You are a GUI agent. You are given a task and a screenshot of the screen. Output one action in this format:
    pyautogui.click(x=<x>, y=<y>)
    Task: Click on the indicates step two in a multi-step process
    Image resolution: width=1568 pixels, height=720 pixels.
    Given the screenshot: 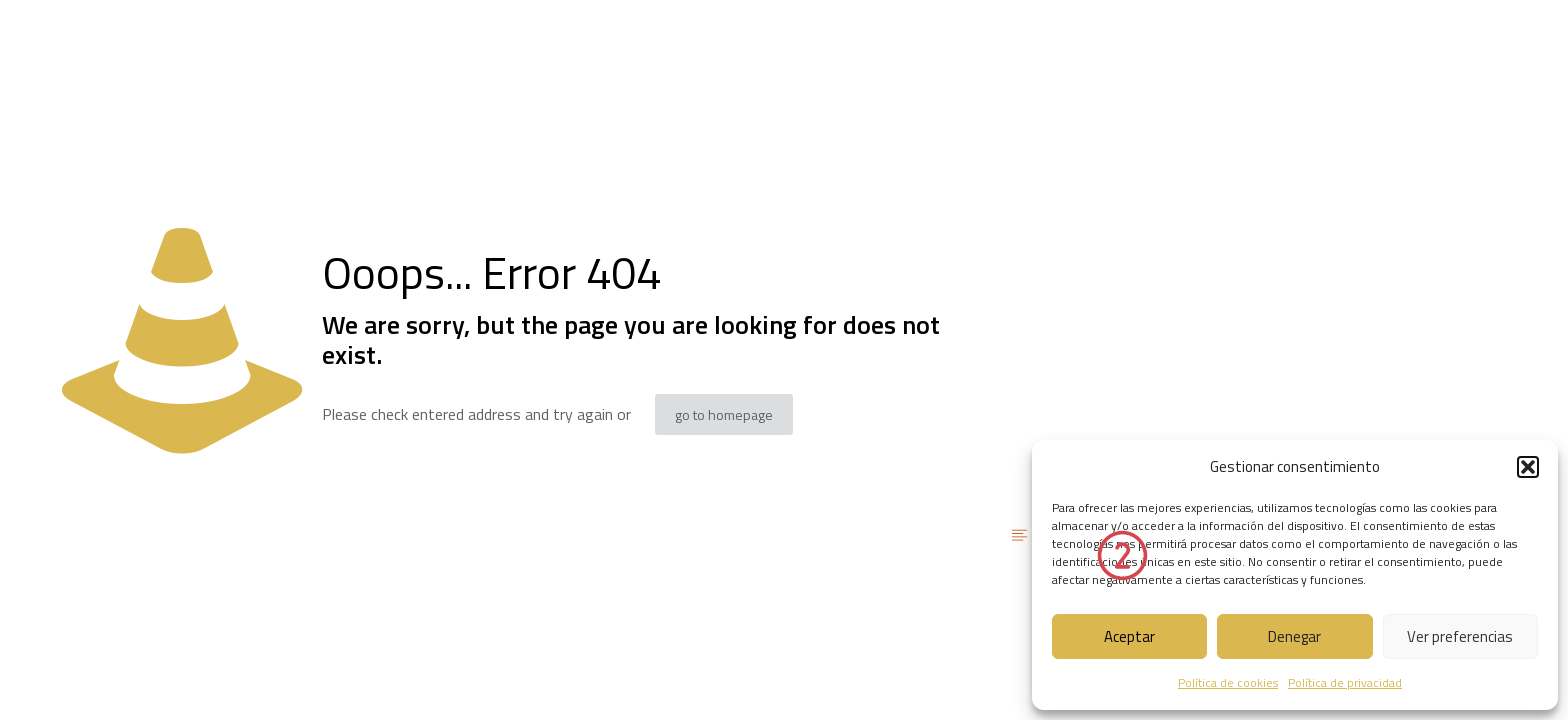 What is the action you would take?
    pyautogui.click(x=1122, y=555)
    